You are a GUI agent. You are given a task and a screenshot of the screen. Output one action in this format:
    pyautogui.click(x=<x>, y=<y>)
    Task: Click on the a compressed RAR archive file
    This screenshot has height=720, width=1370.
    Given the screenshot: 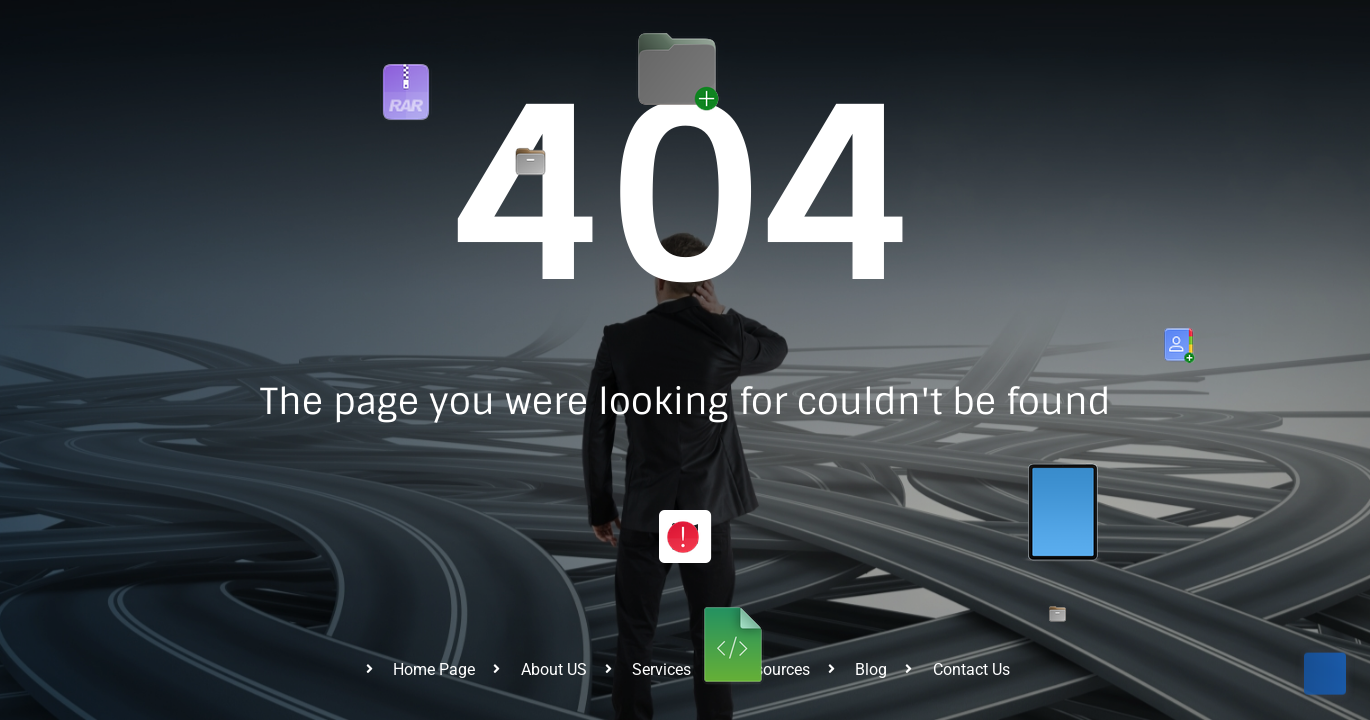 What is the action you would take?
    pyautogui.click(x=406, y=92)
    